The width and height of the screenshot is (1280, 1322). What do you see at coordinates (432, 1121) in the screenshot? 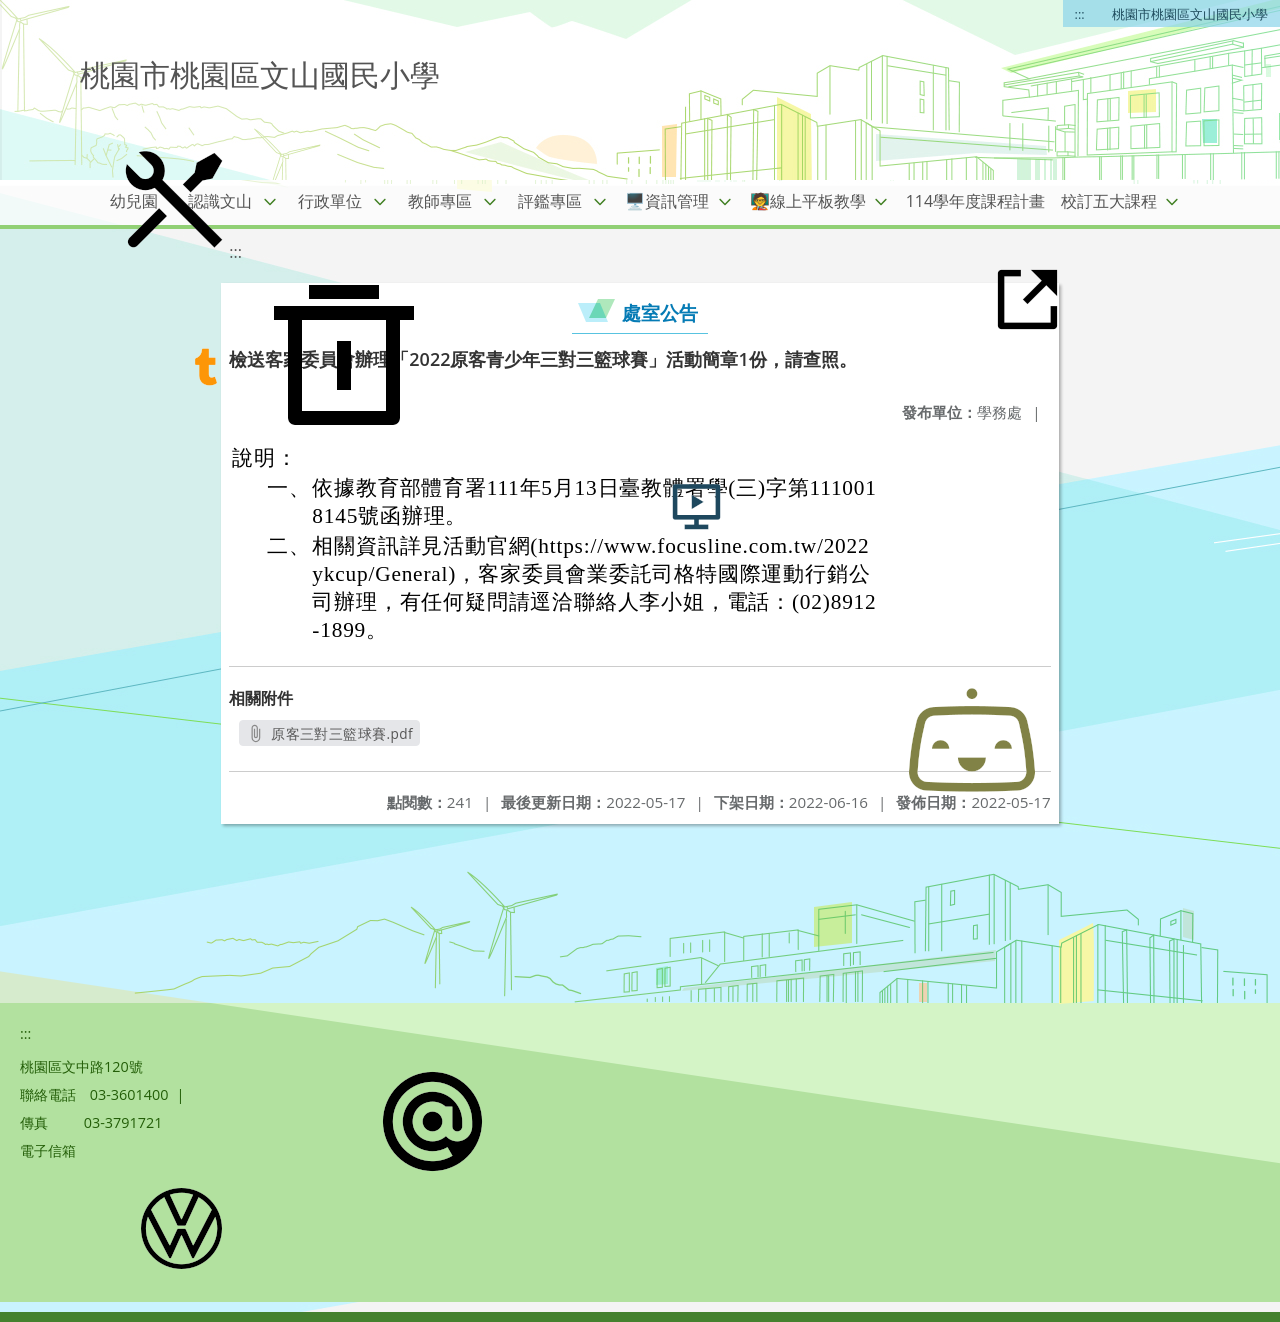
I see `compose a new email` at bounding box center [432, 1121].